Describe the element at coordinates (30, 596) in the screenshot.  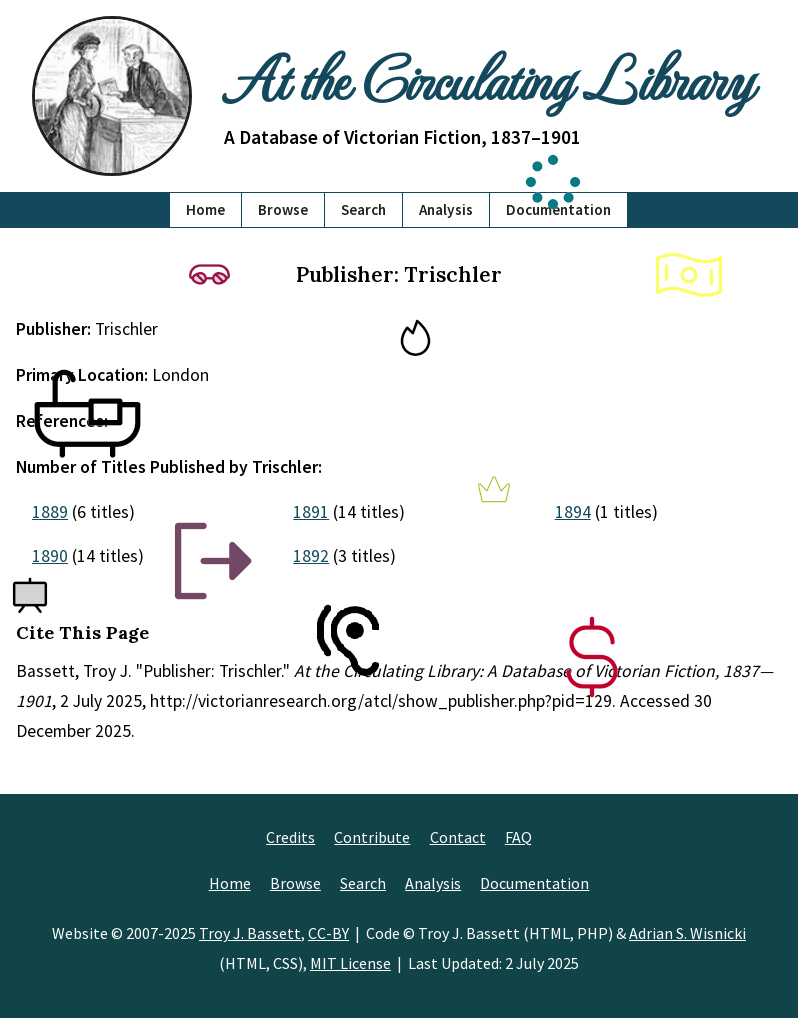
I see `start or view a presentation` at that location.